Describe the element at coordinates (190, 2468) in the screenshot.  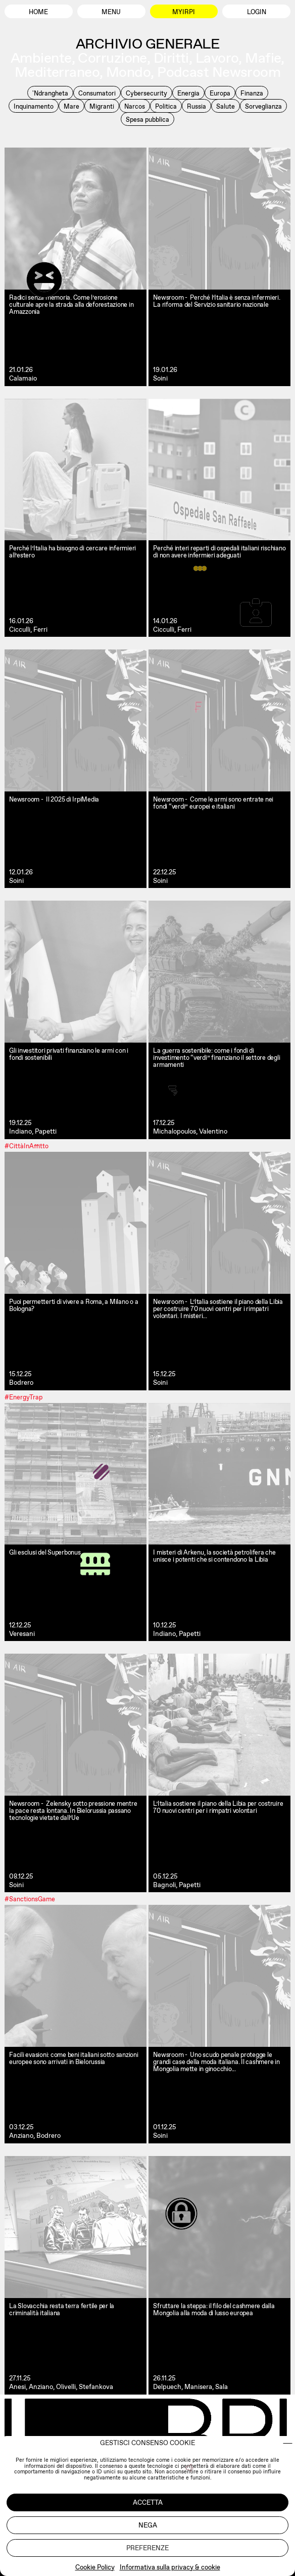
I see `adjust volume to low level` at that location.